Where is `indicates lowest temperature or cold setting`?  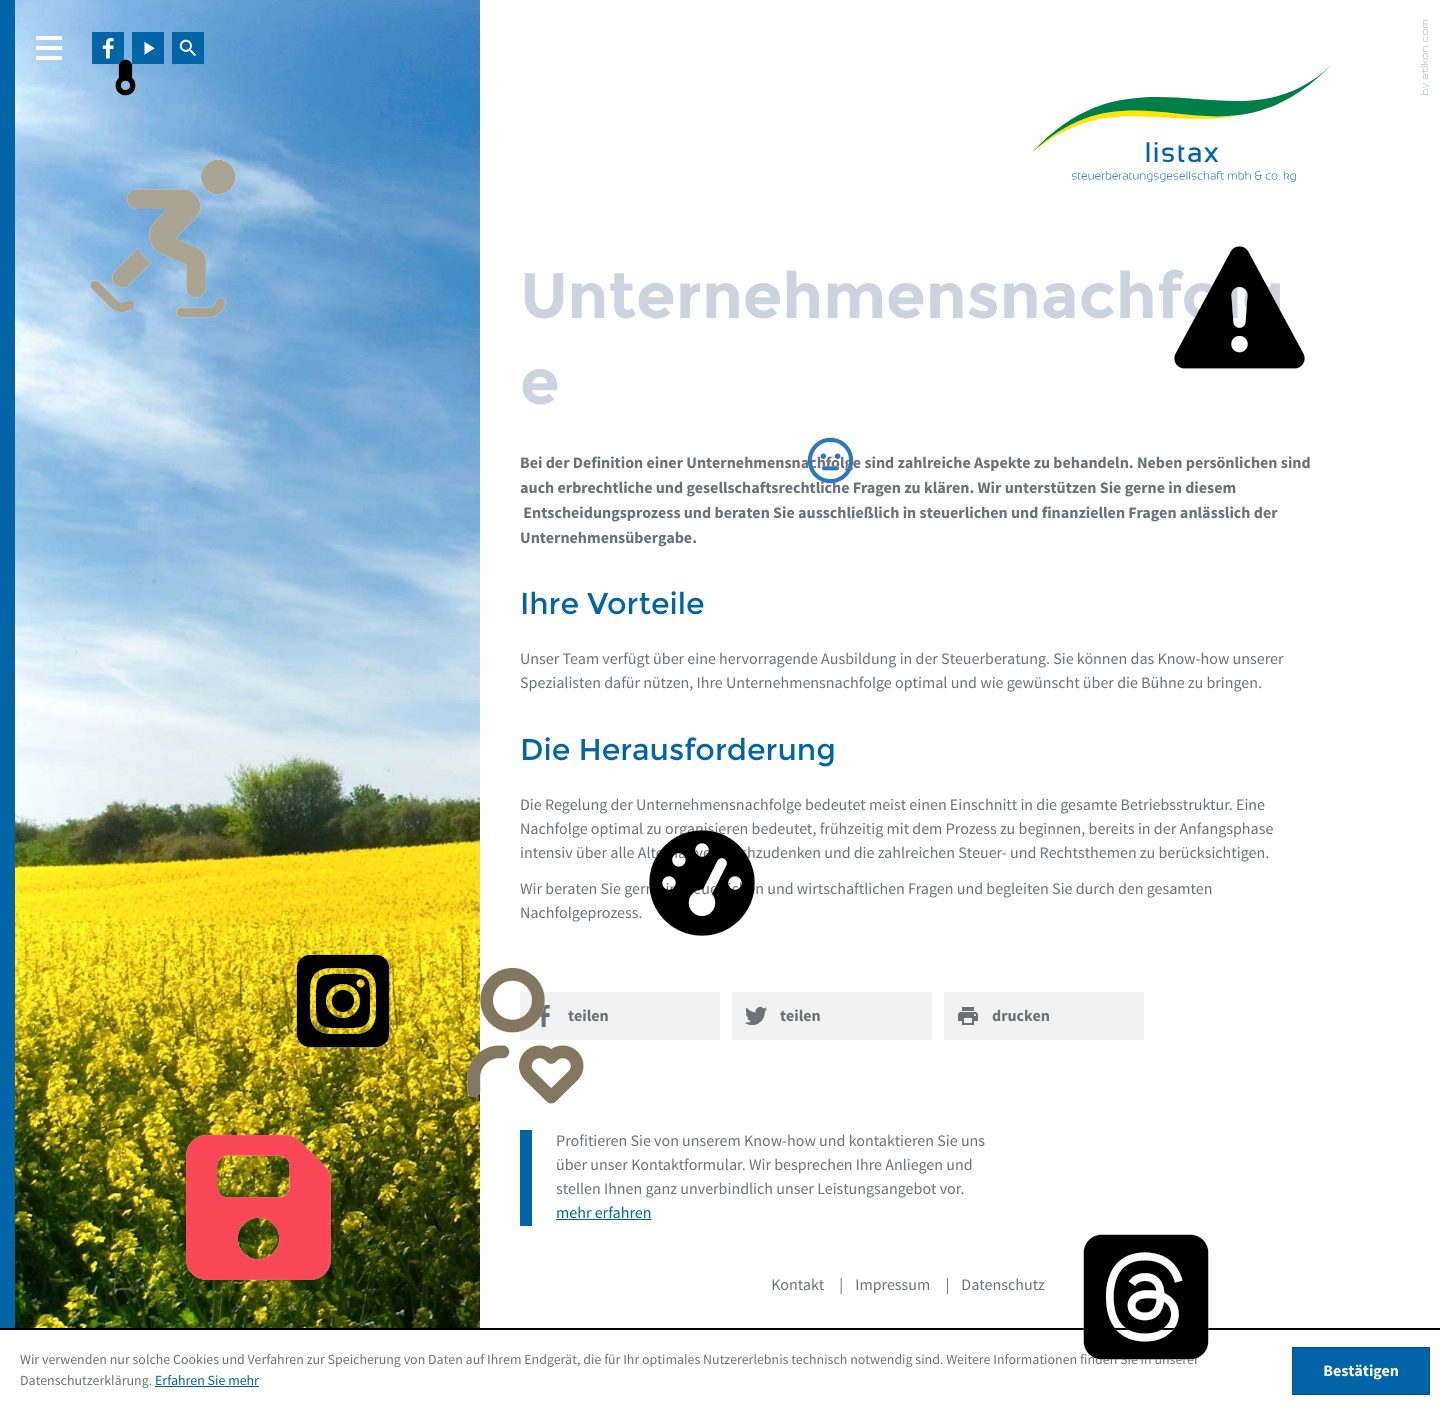
indicates lowest temperature or cold setting is located at coordinates (125, 77).